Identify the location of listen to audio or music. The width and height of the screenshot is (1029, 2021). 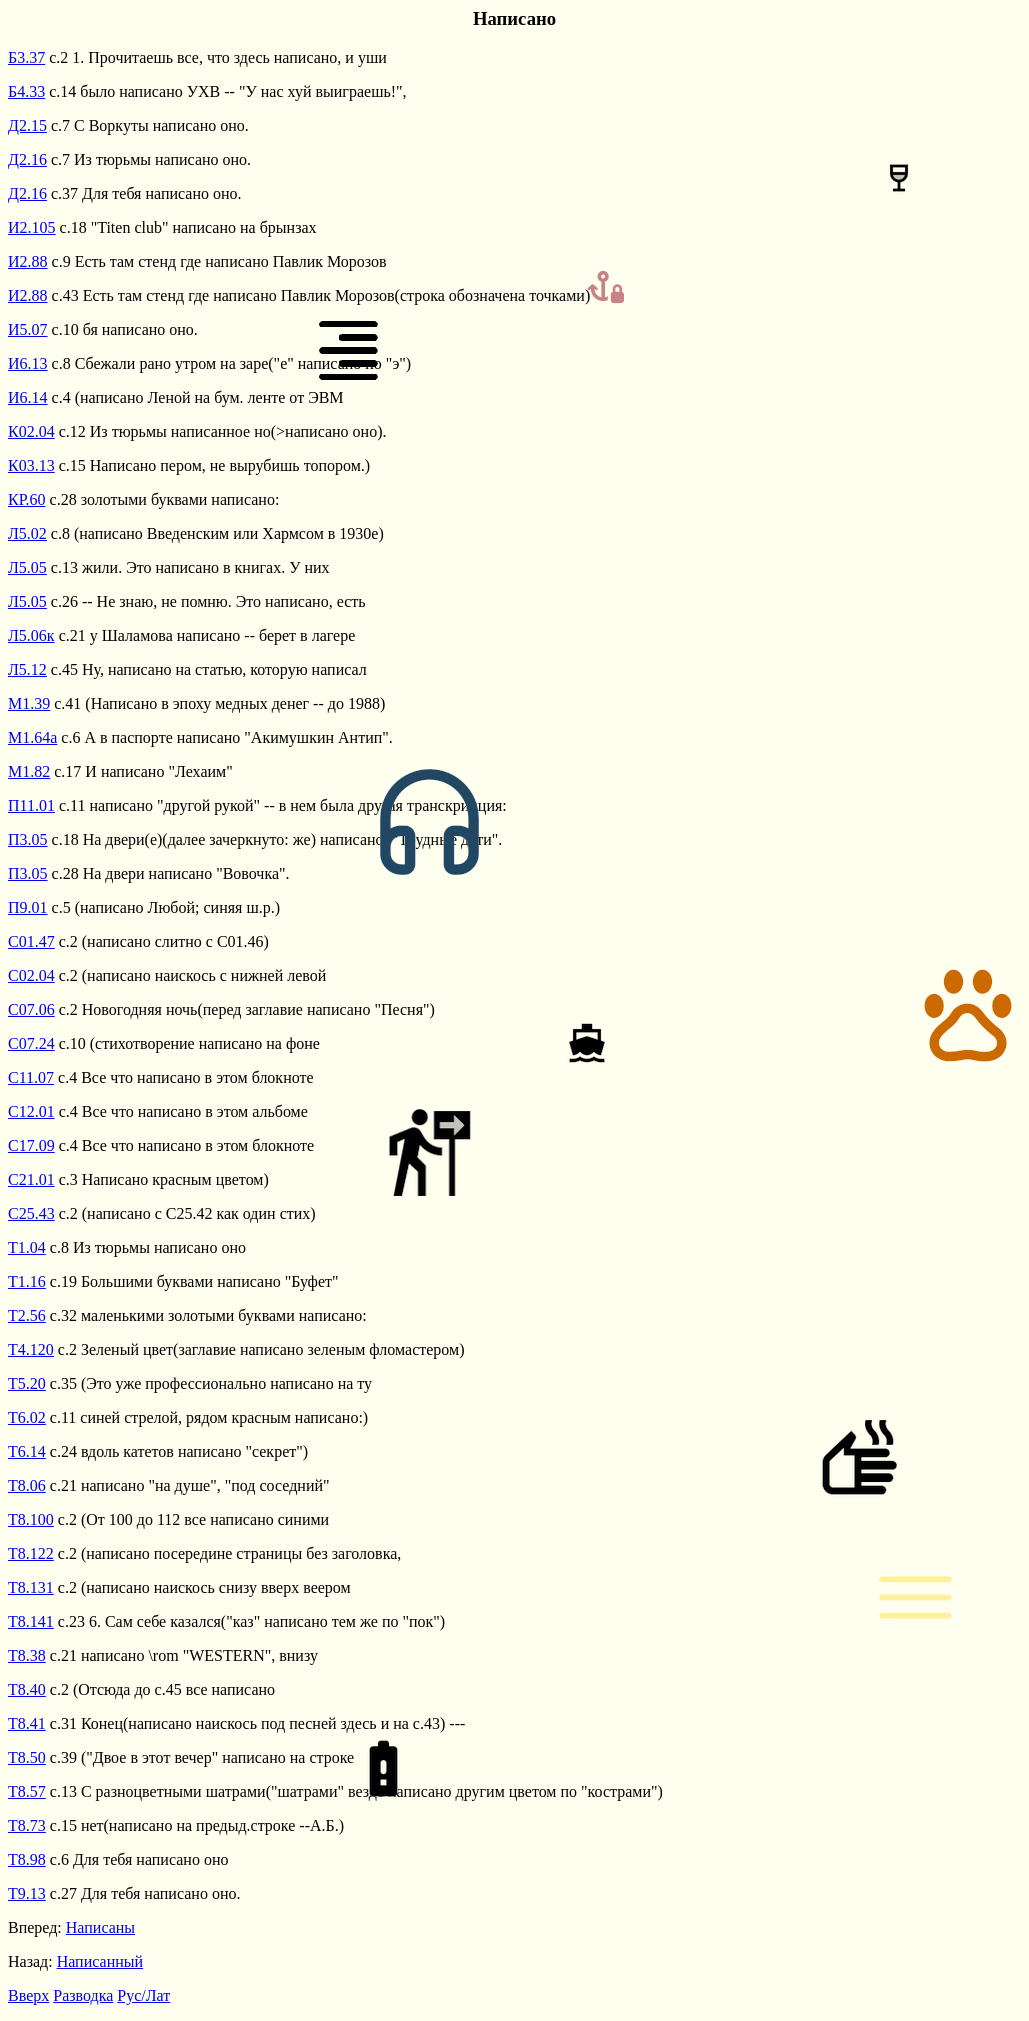
(429, 825).